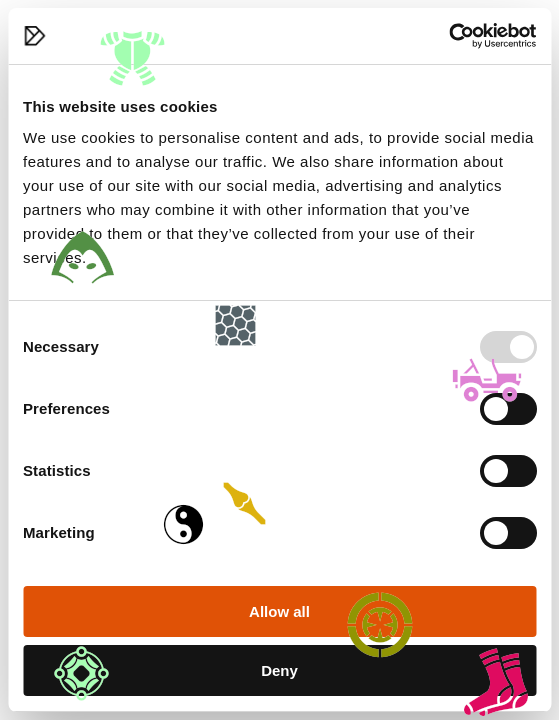 This screenshot has height=720, width=559. I want to click on select hooded character or rogue class, so click(82, 260).